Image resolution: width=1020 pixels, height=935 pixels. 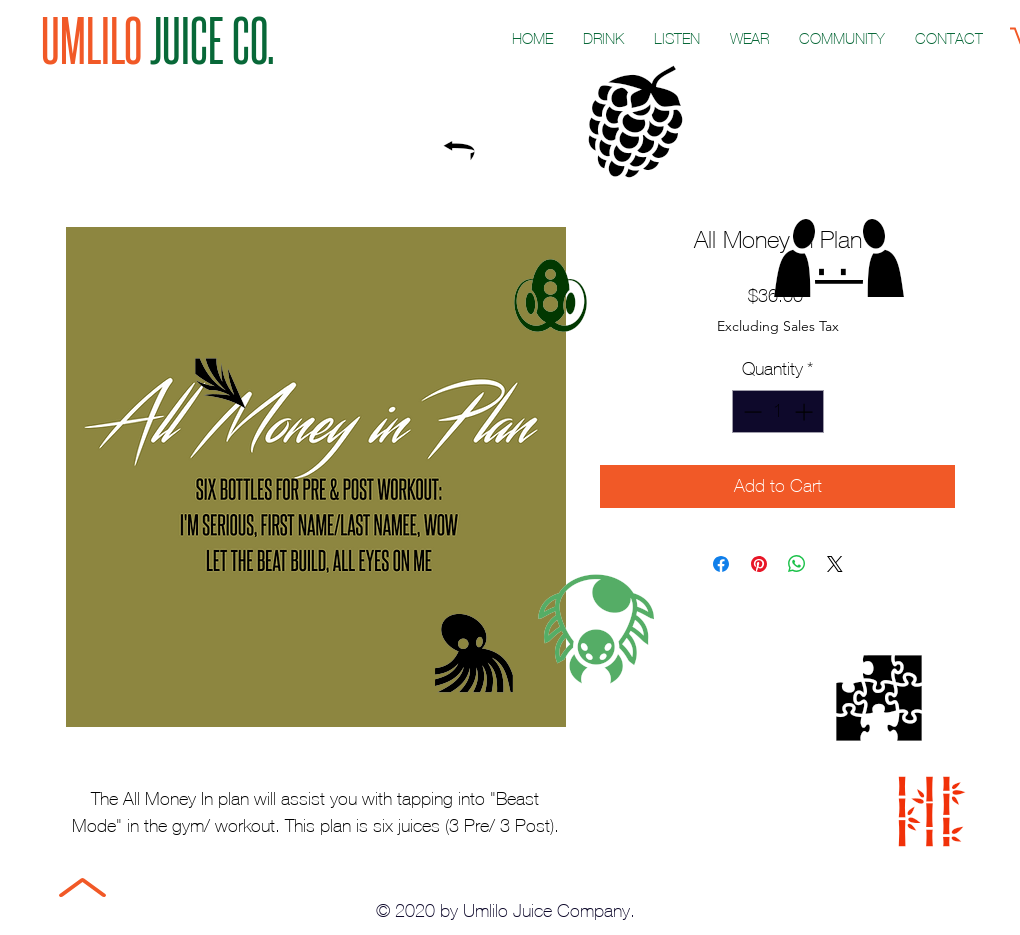 I want to click on damaged or broken projectile indicator, so click(x=220, y=383).